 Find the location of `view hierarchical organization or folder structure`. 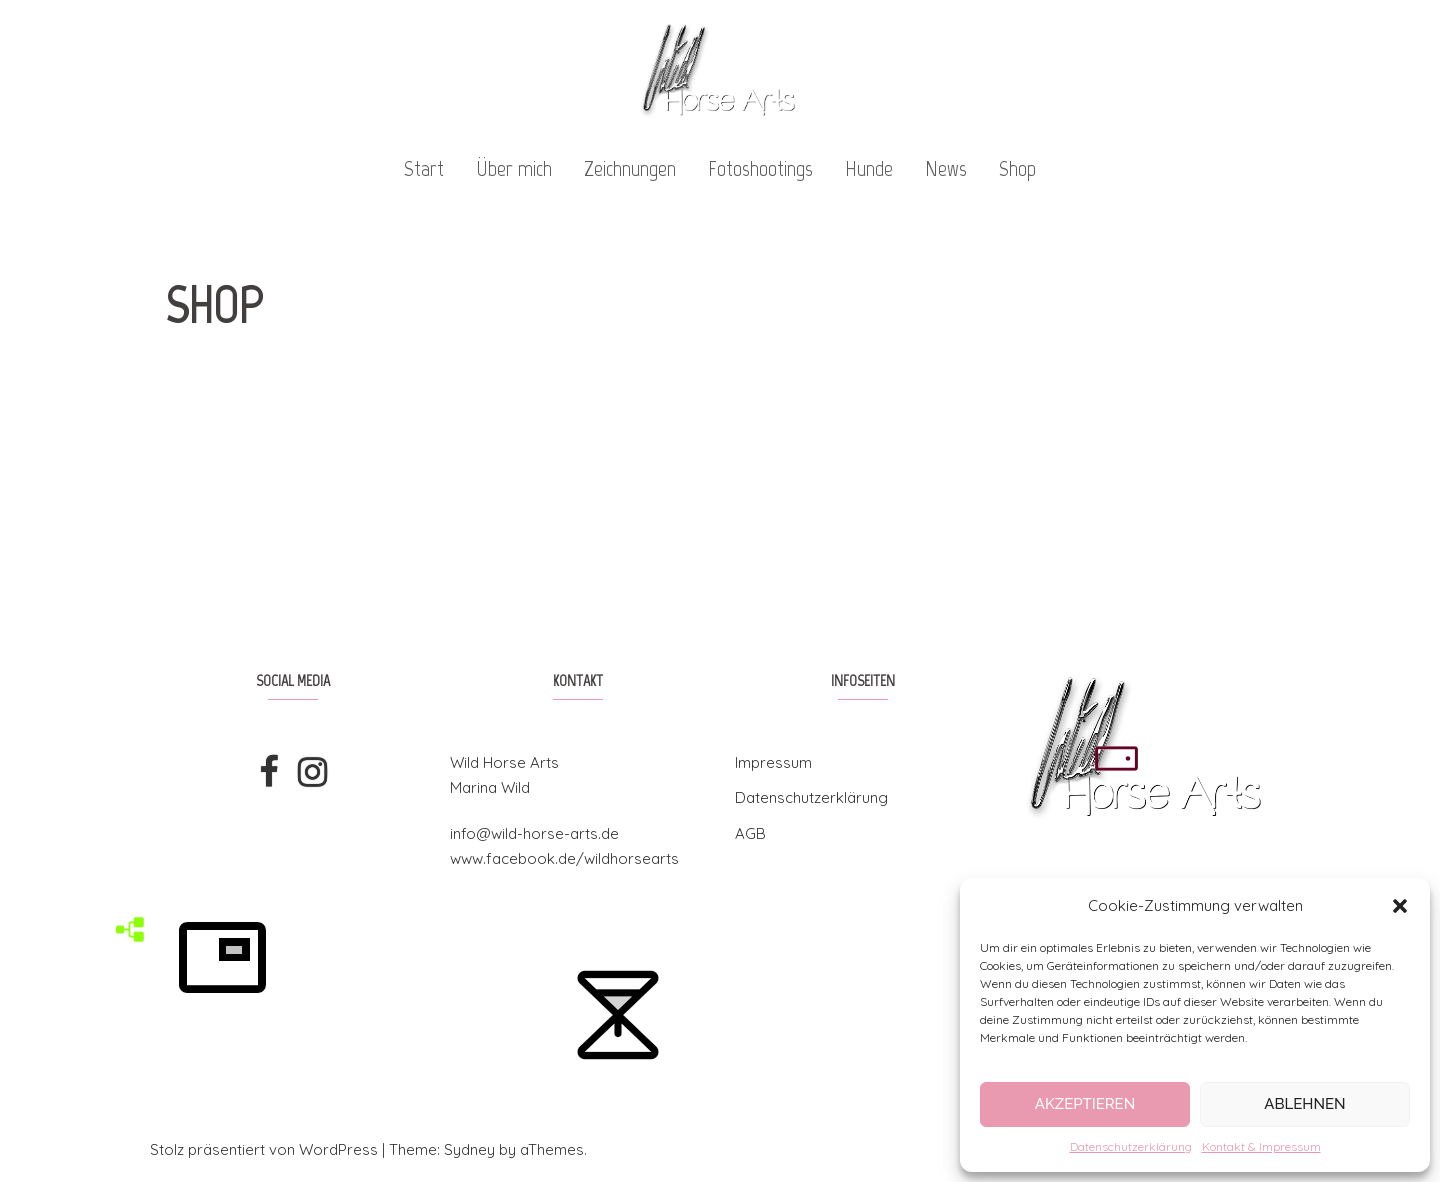

view hierarchical organization or folder structure is located at coordinates (131, 929).